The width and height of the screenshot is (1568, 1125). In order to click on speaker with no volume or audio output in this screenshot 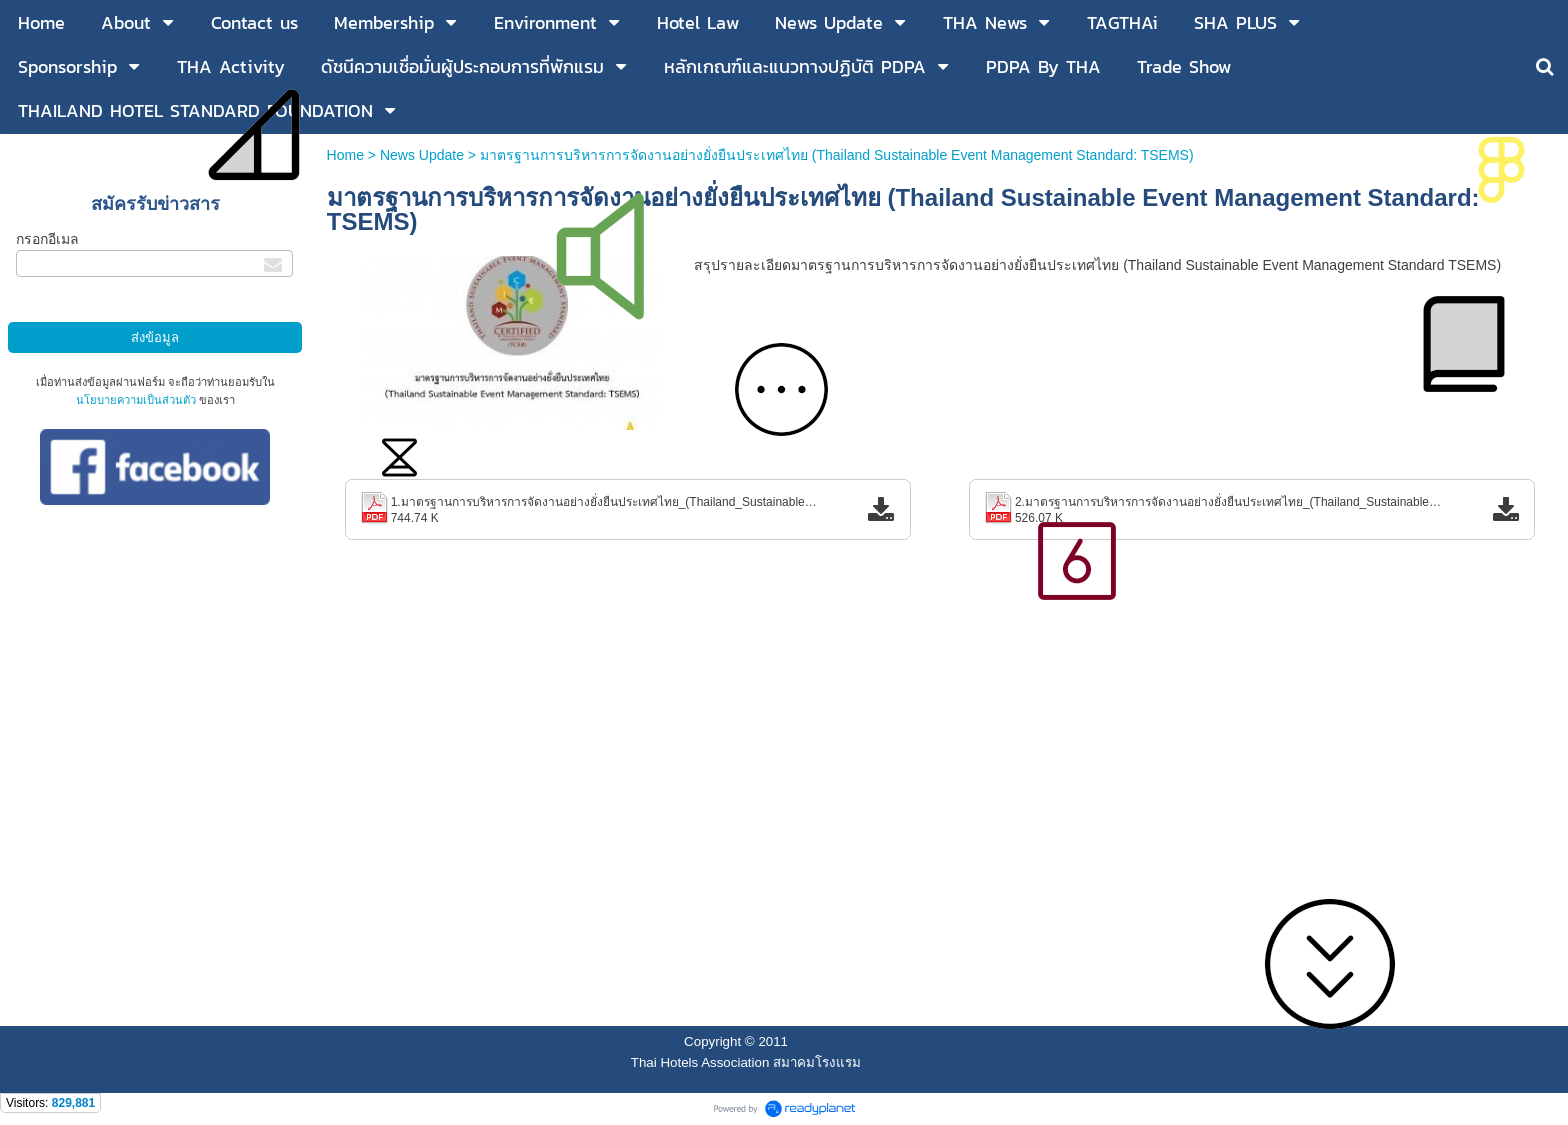, I will do `click(624, 256)`.